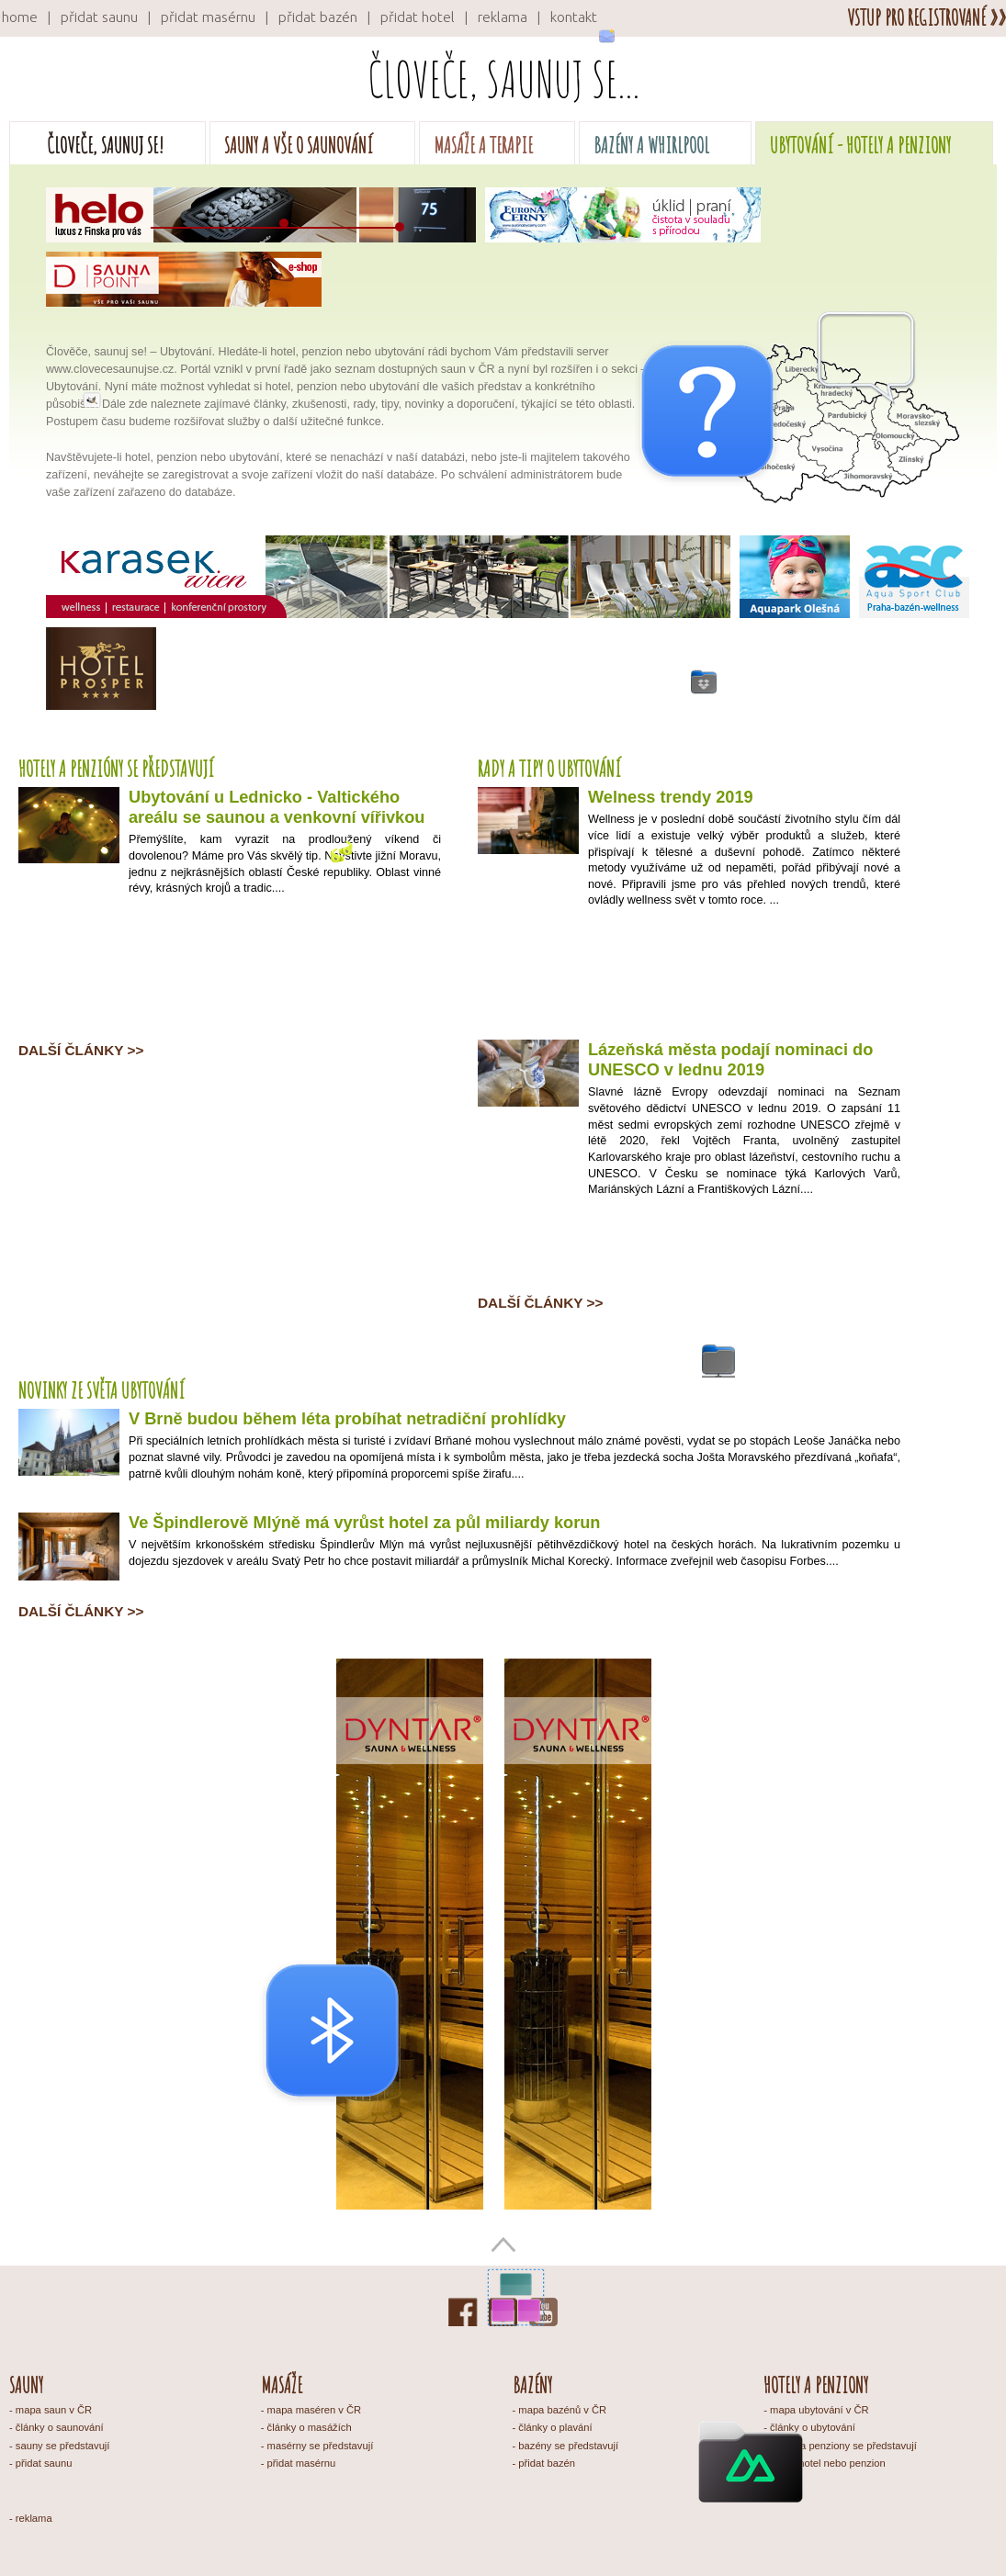  Describe the element at coordinates (606, 36) in the screenshot. I see `mark email as unread` at that location.